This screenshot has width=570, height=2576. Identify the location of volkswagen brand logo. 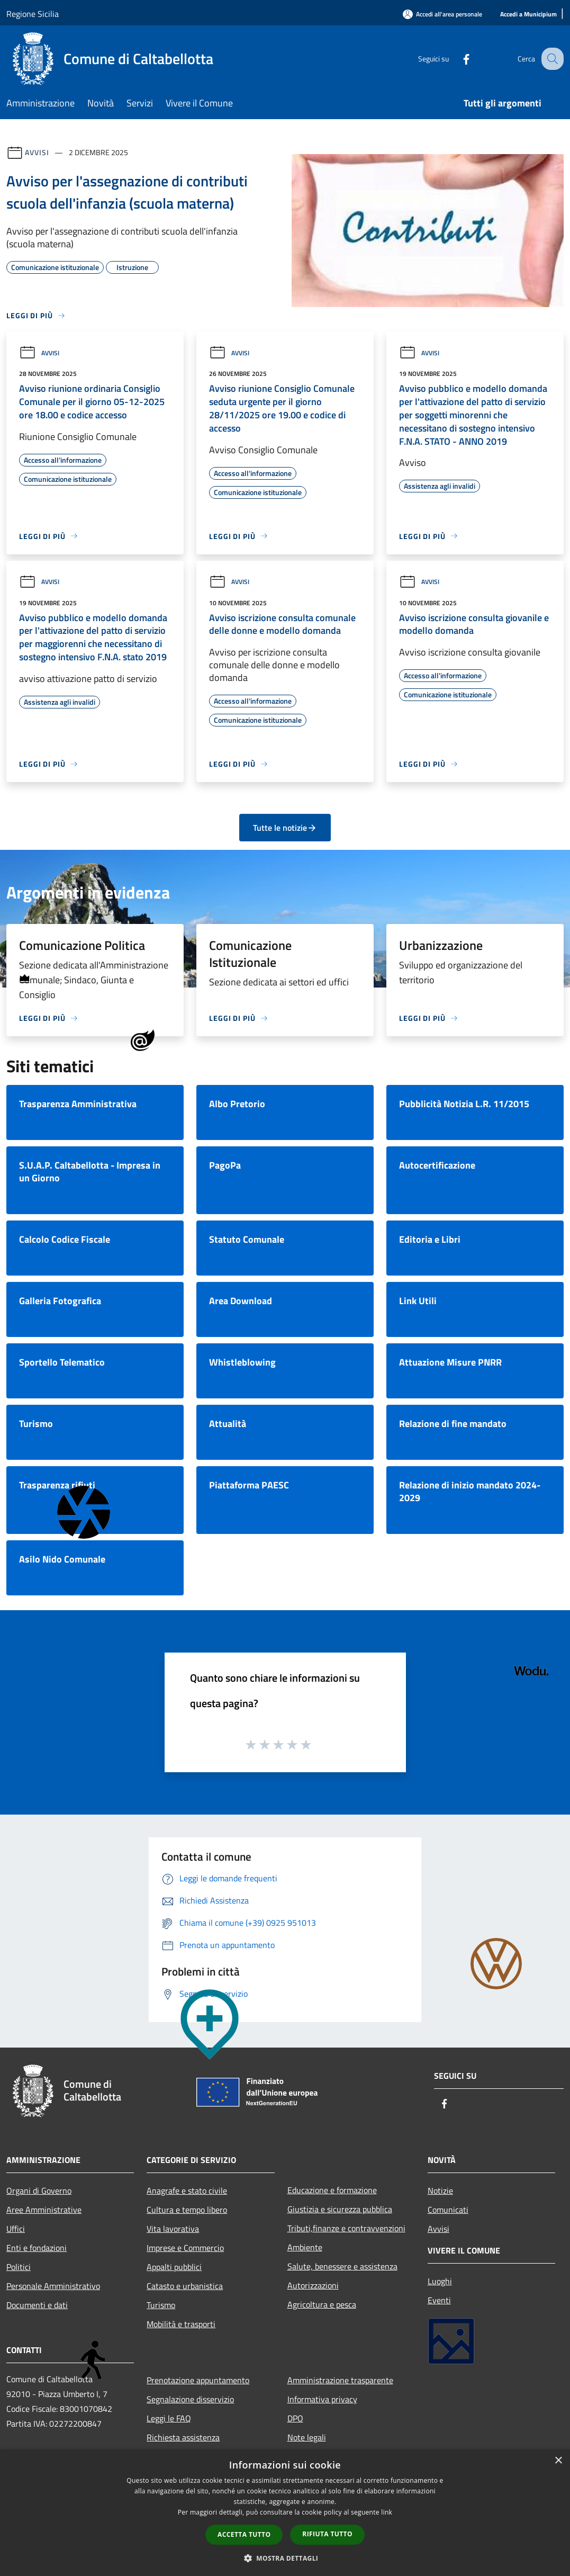
(496, 1963).